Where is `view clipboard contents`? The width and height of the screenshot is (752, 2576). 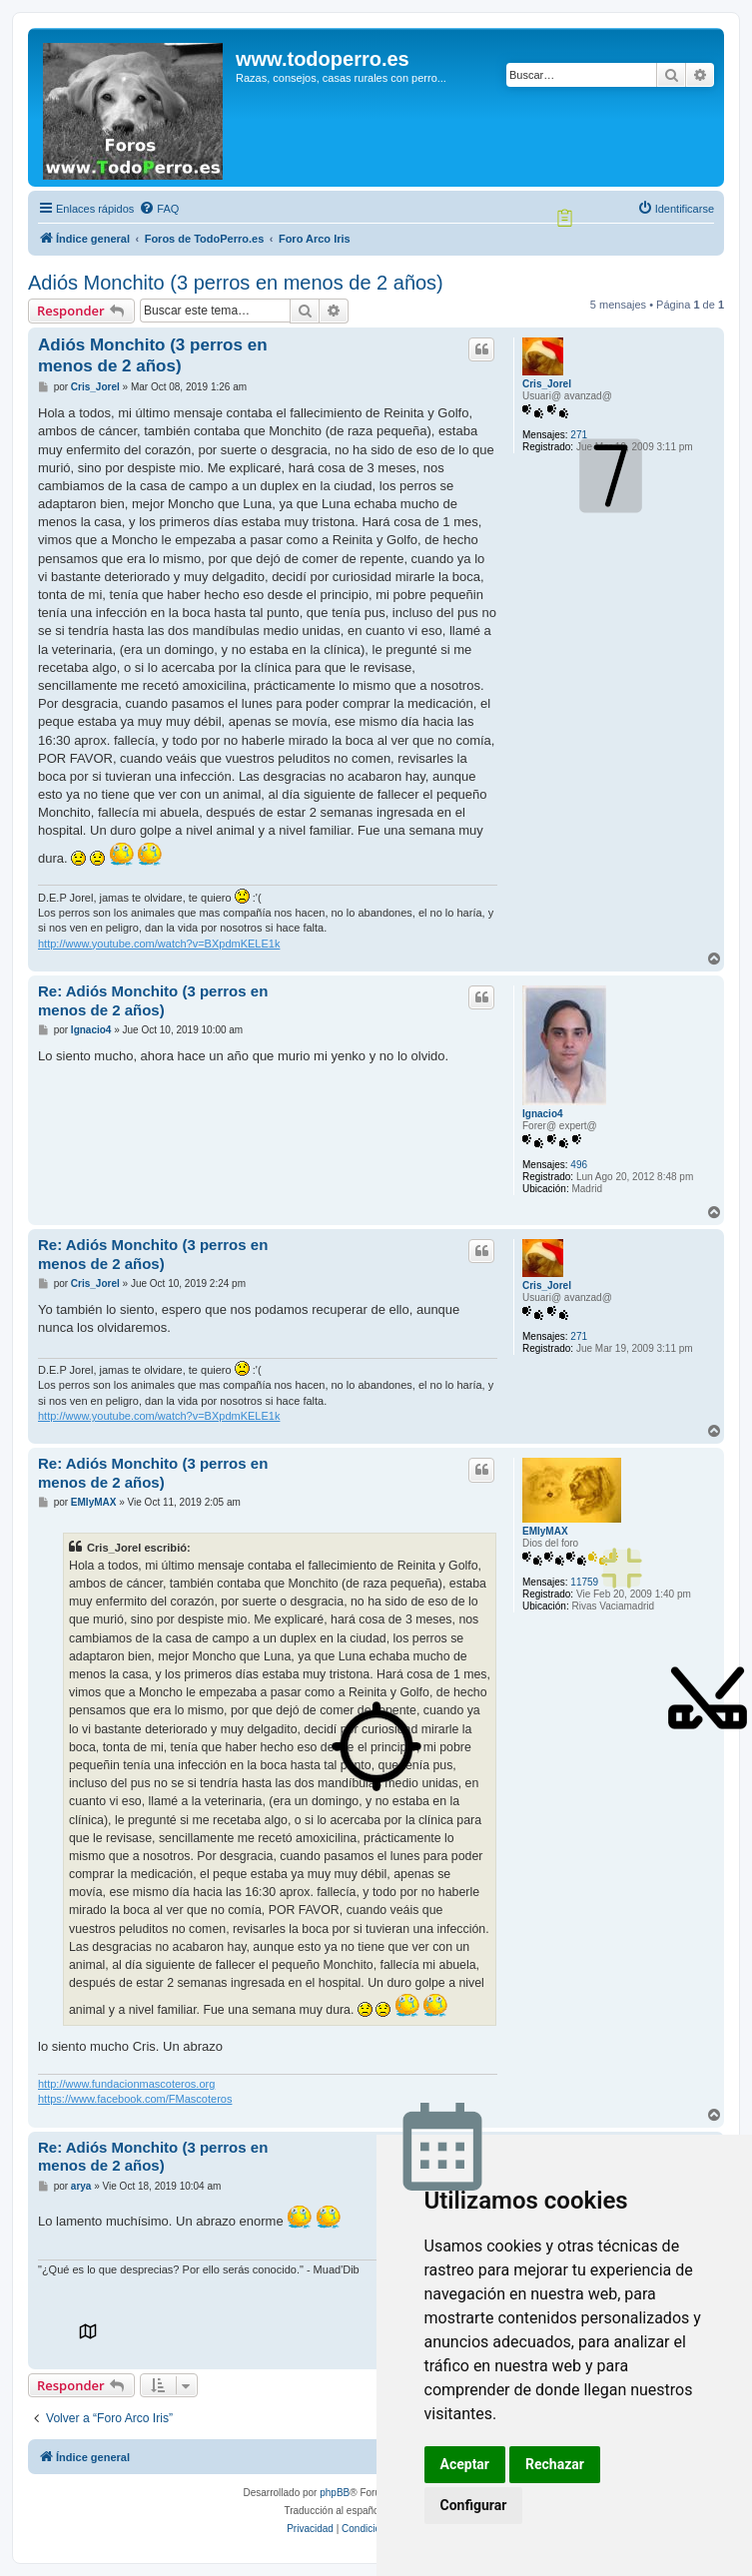
view clipboard contents is located at coordinates (564, 218).